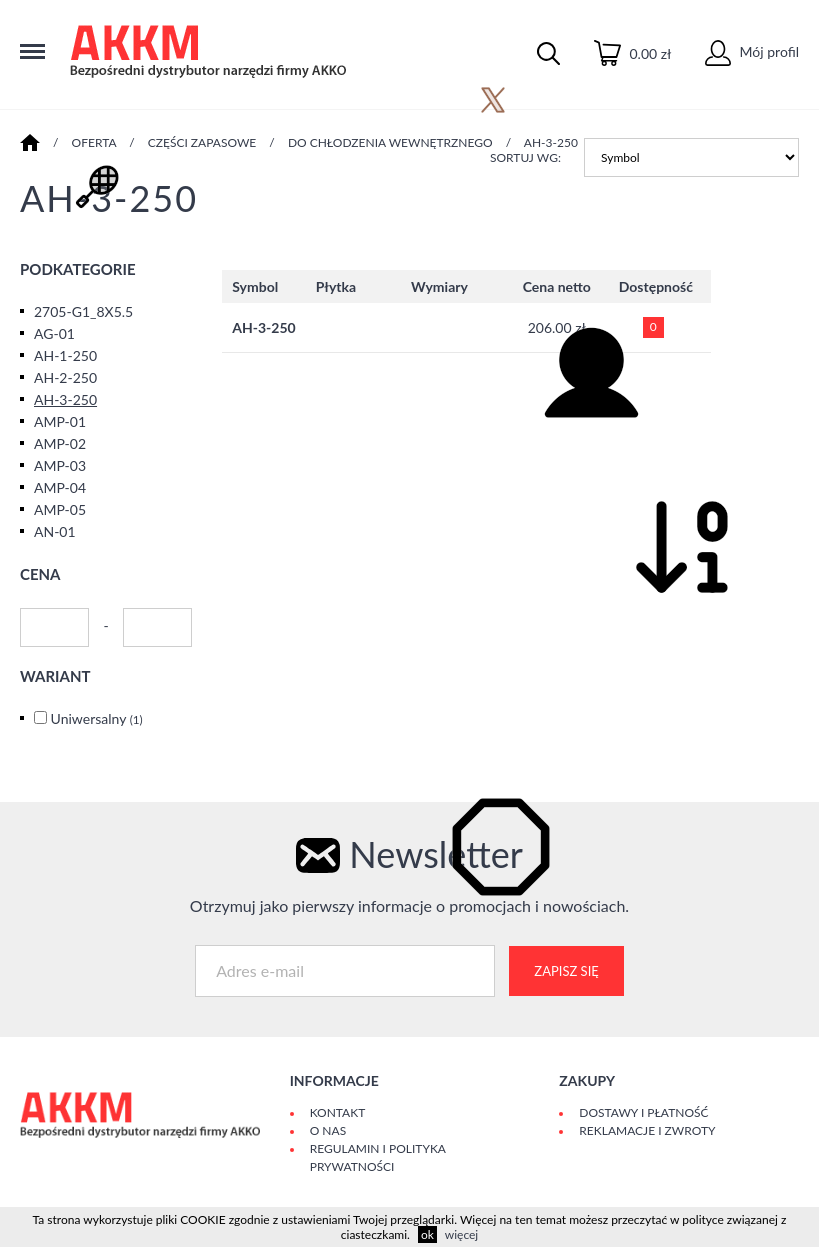 Image resolution: width=819 pixels, height=1247 pixels. What do you see at coordinates (501, 847) in the screenshot?
I see `stop or halt action indicator` at bounding box center [501, 847].